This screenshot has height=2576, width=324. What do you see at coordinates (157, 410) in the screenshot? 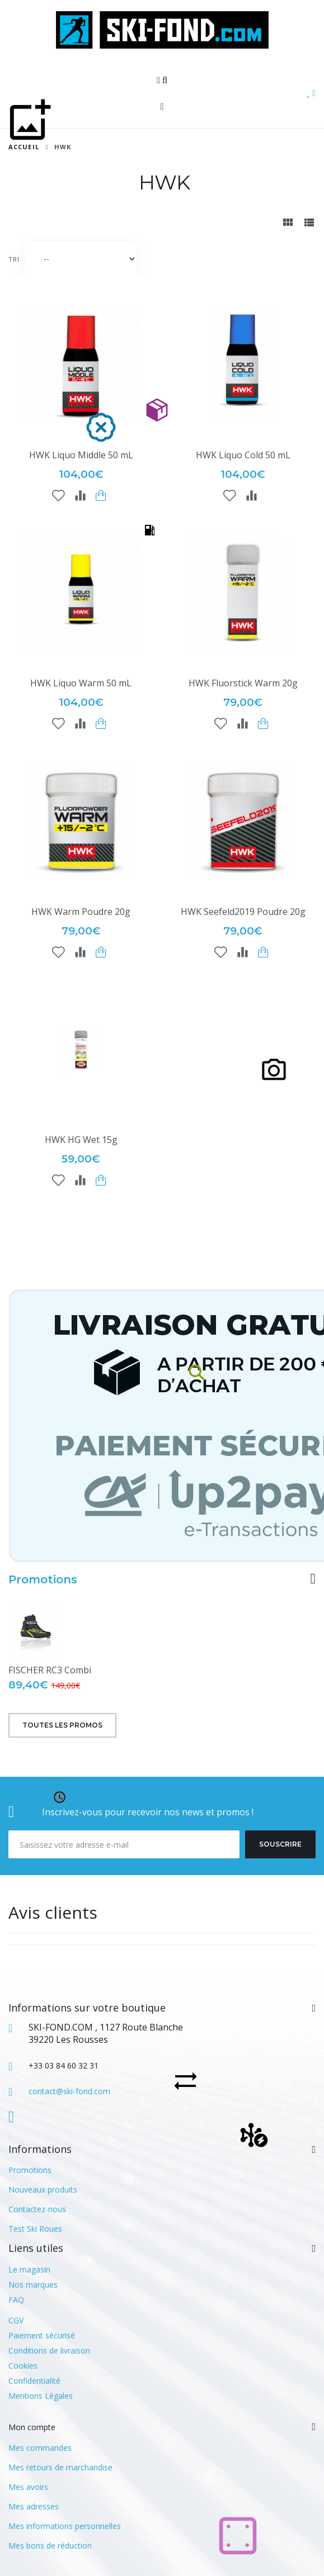
I see `view package or shipment details` at bounding box center [157, 410].